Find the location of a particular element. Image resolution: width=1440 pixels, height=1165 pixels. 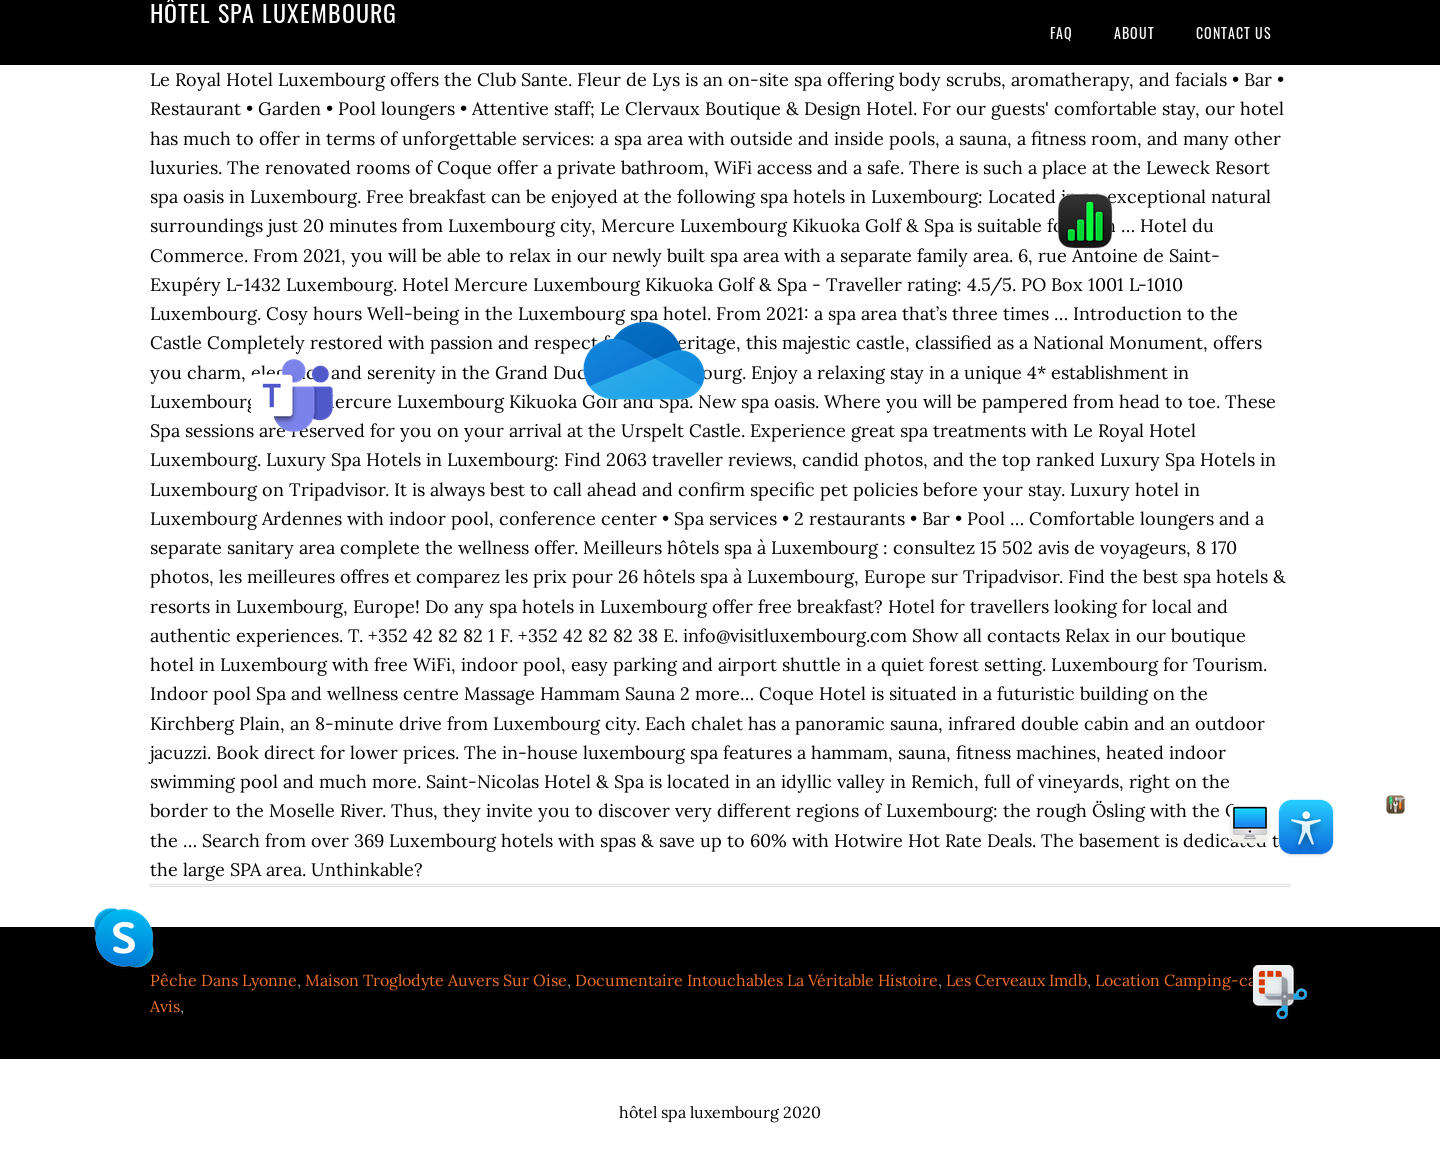

open microsoft onedrive is located at coordinates (644, 360).